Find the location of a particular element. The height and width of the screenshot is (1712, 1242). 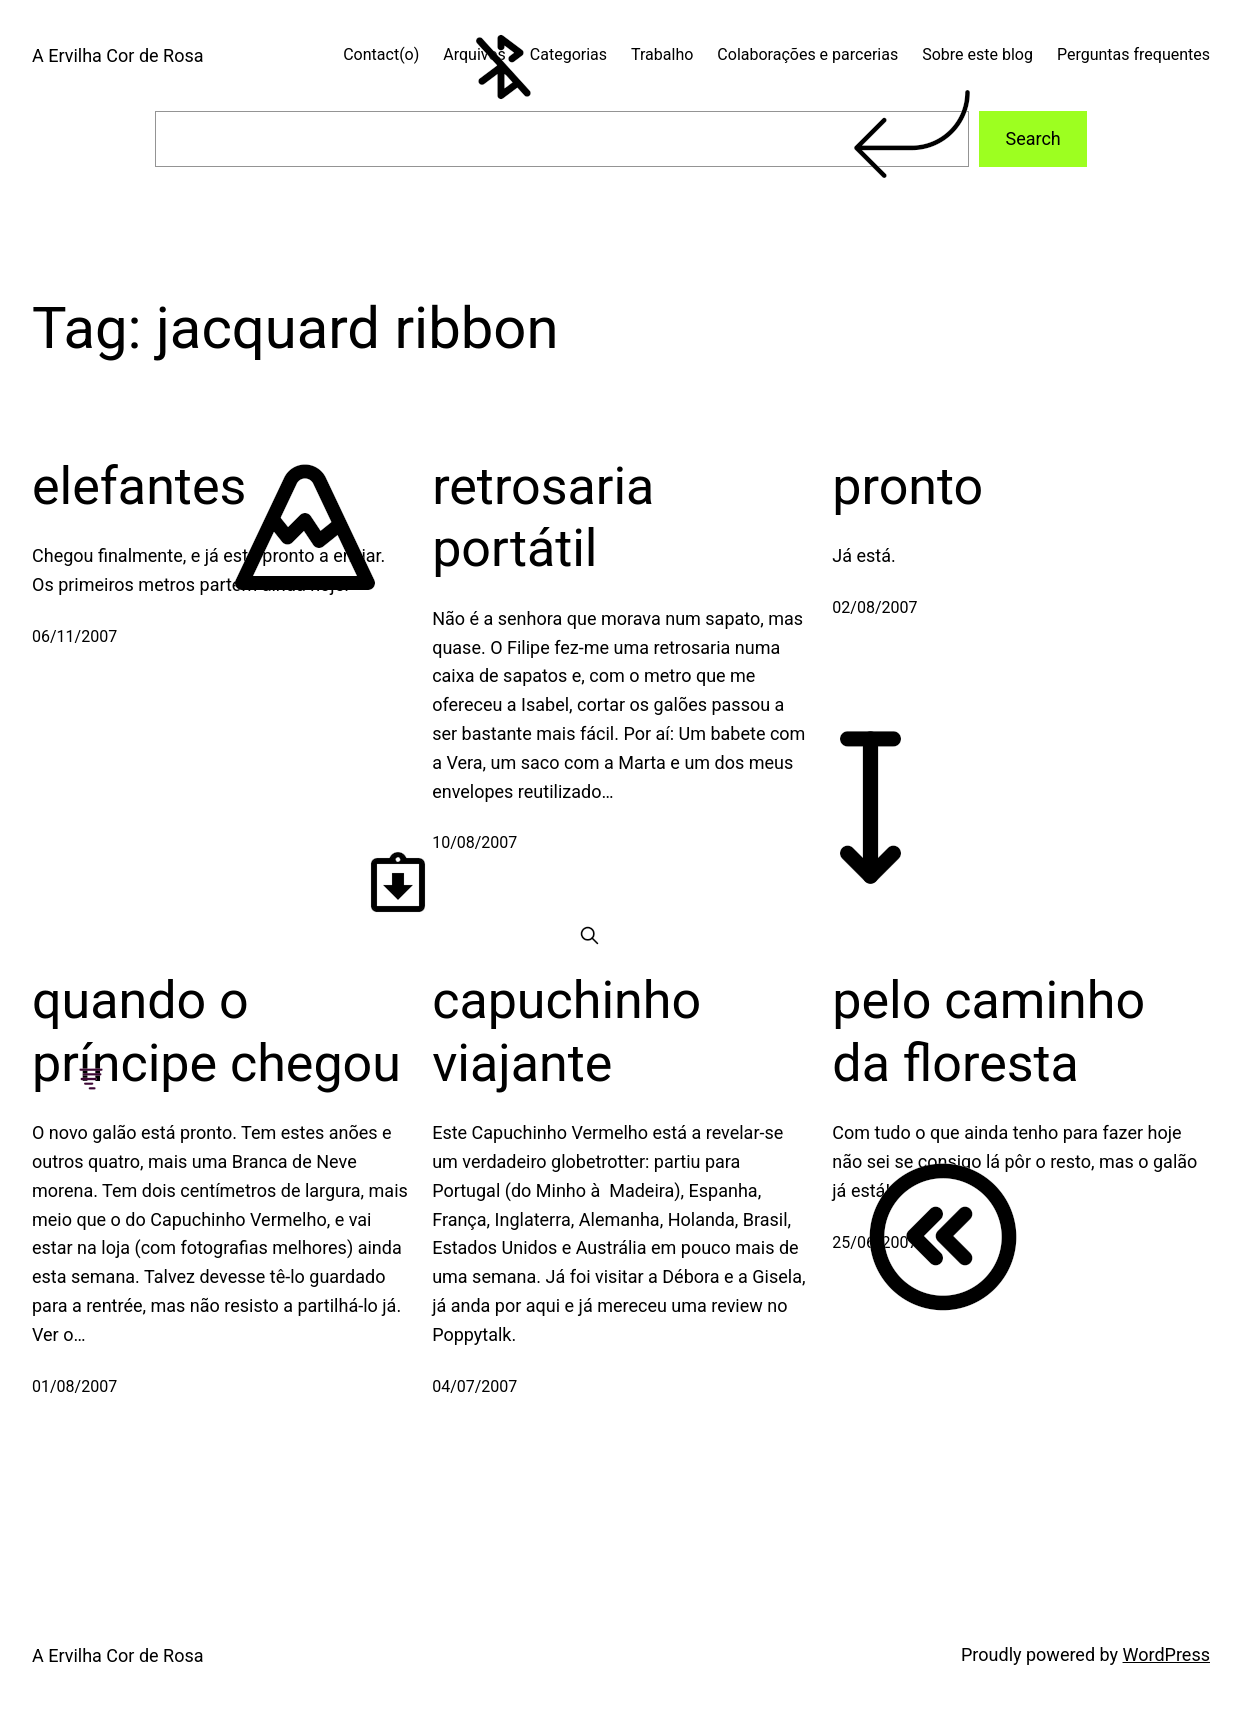

reply to a message is located at coordinates (912, 134).